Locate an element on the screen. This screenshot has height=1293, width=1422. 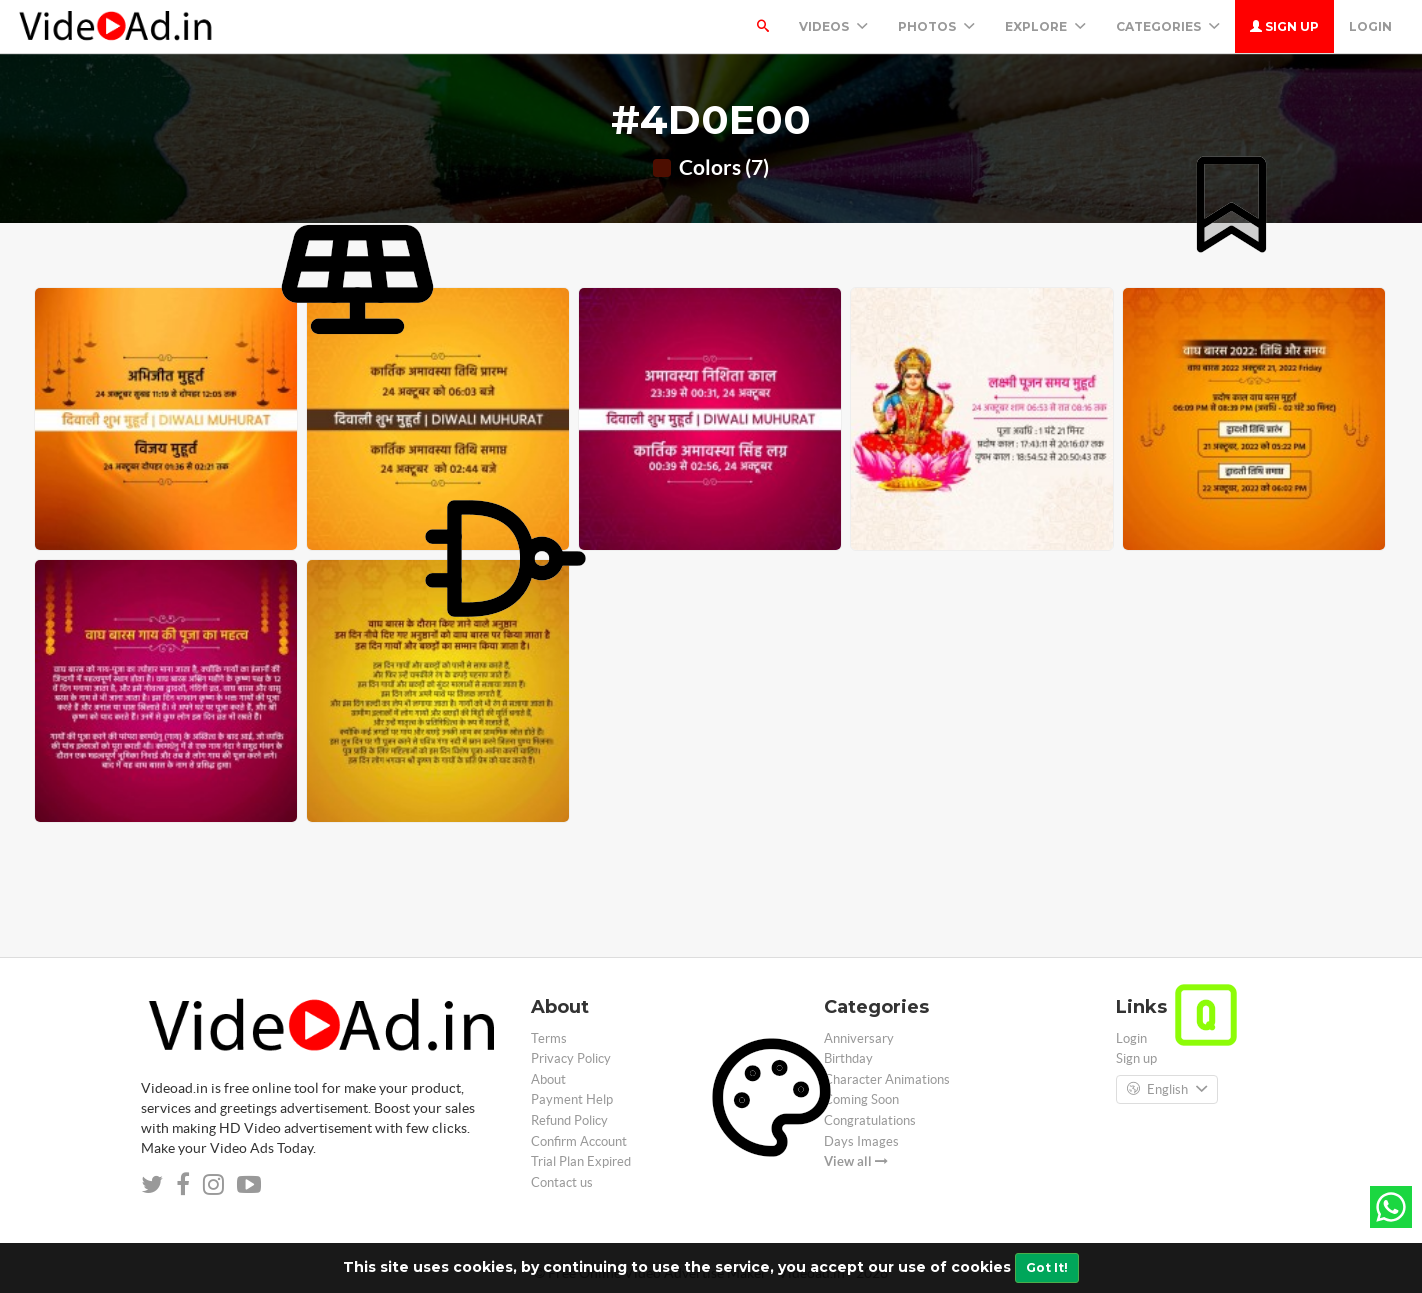
view solar energy or panel settings is located at coordinates (357, 279).